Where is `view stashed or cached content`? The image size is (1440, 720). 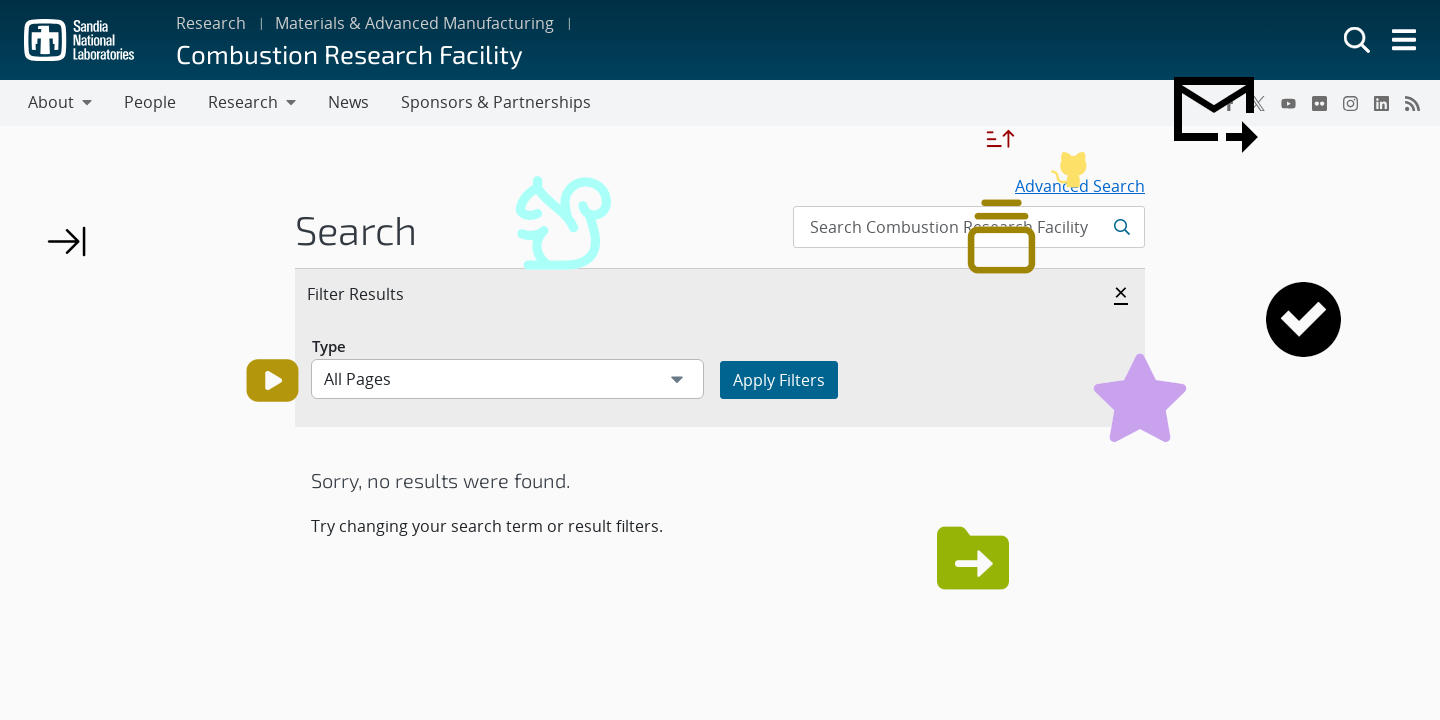
view stashed or cached content is located at coordinates (561, 226).